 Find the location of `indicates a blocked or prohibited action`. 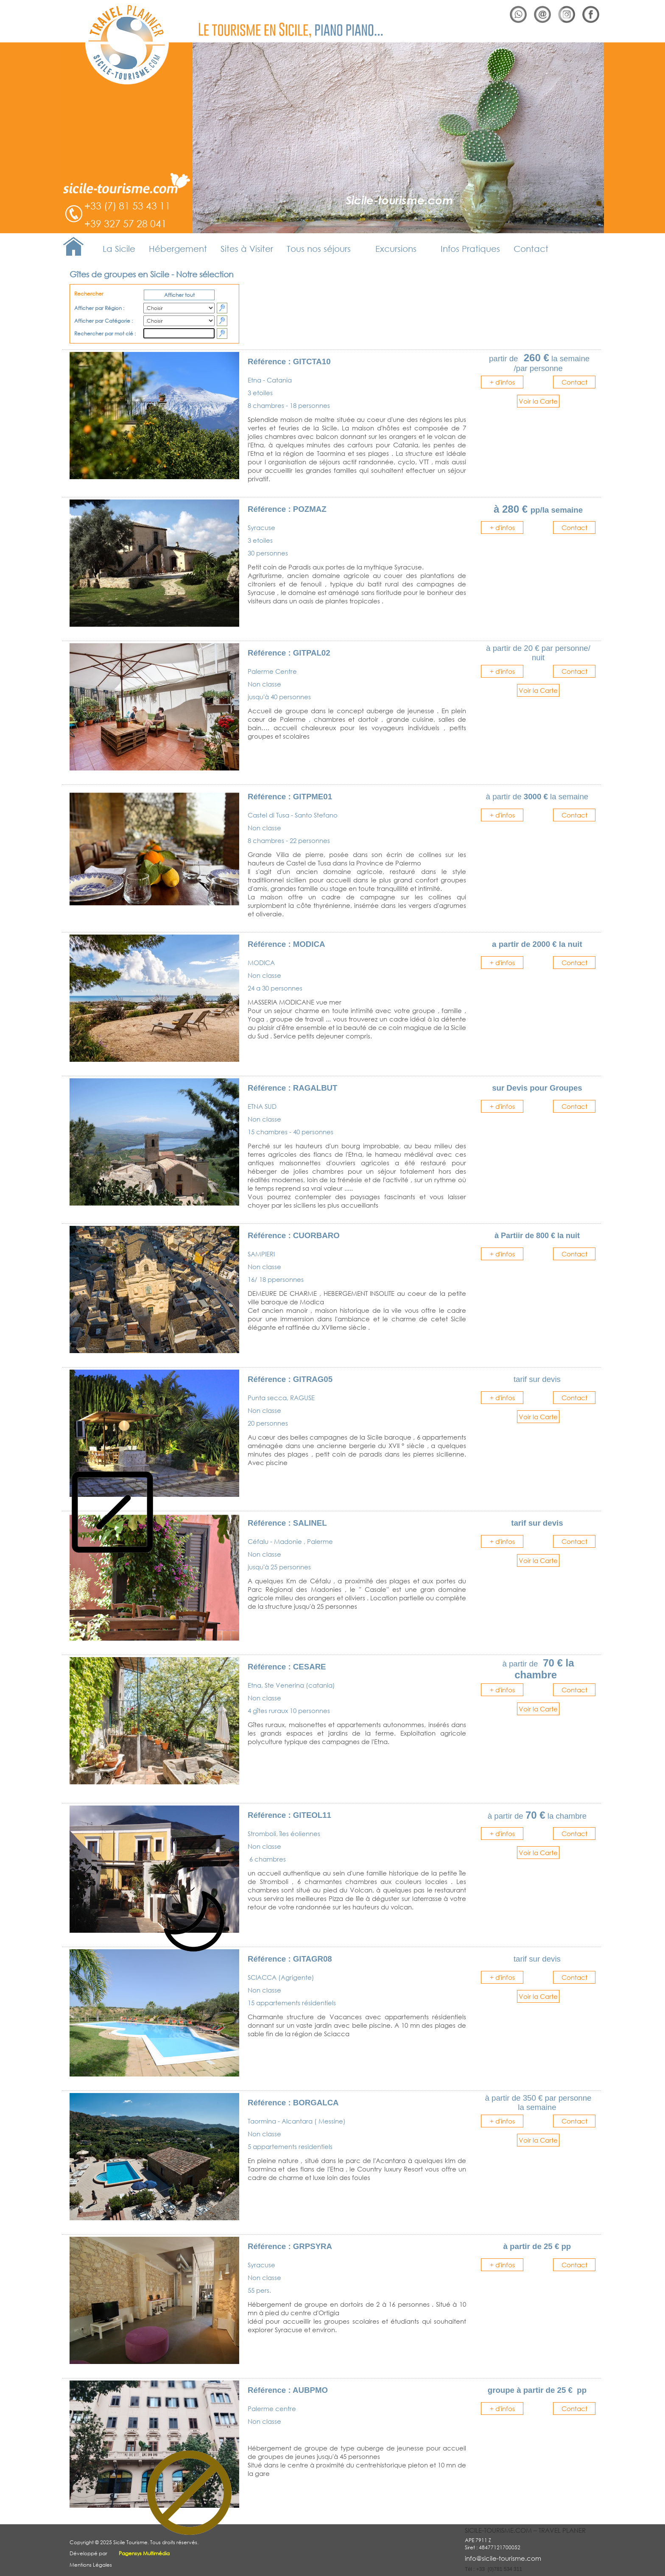

indicates a blocked or prohibited action is located at coordinates (189, 2492).